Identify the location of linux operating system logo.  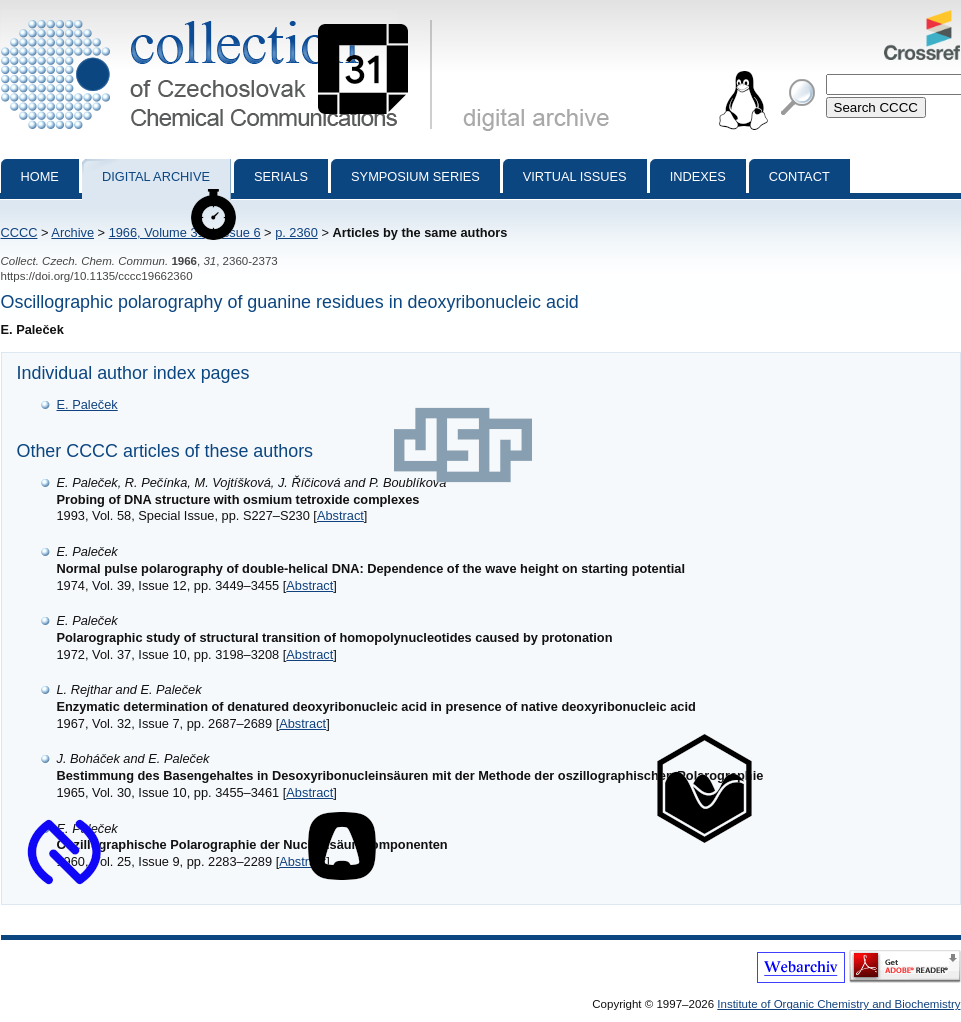
(743, 100).